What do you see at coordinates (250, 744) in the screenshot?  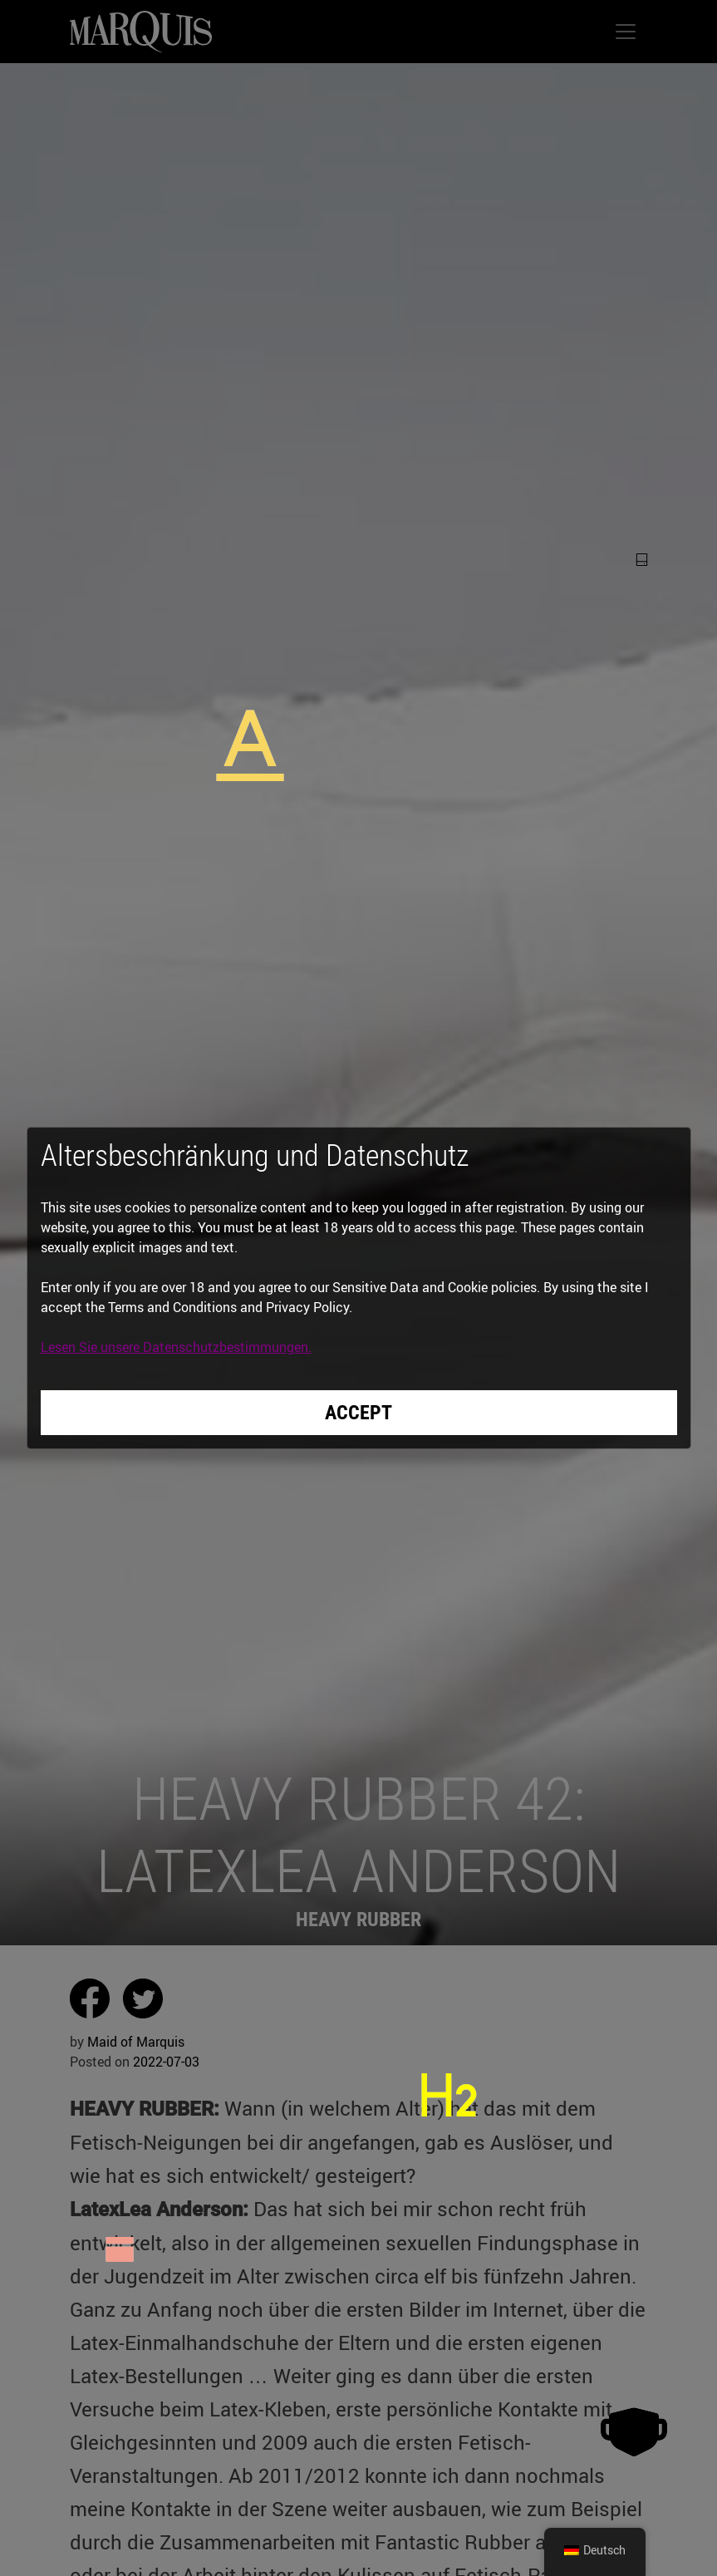 I see `change text color` at bounding box center [250, 744].